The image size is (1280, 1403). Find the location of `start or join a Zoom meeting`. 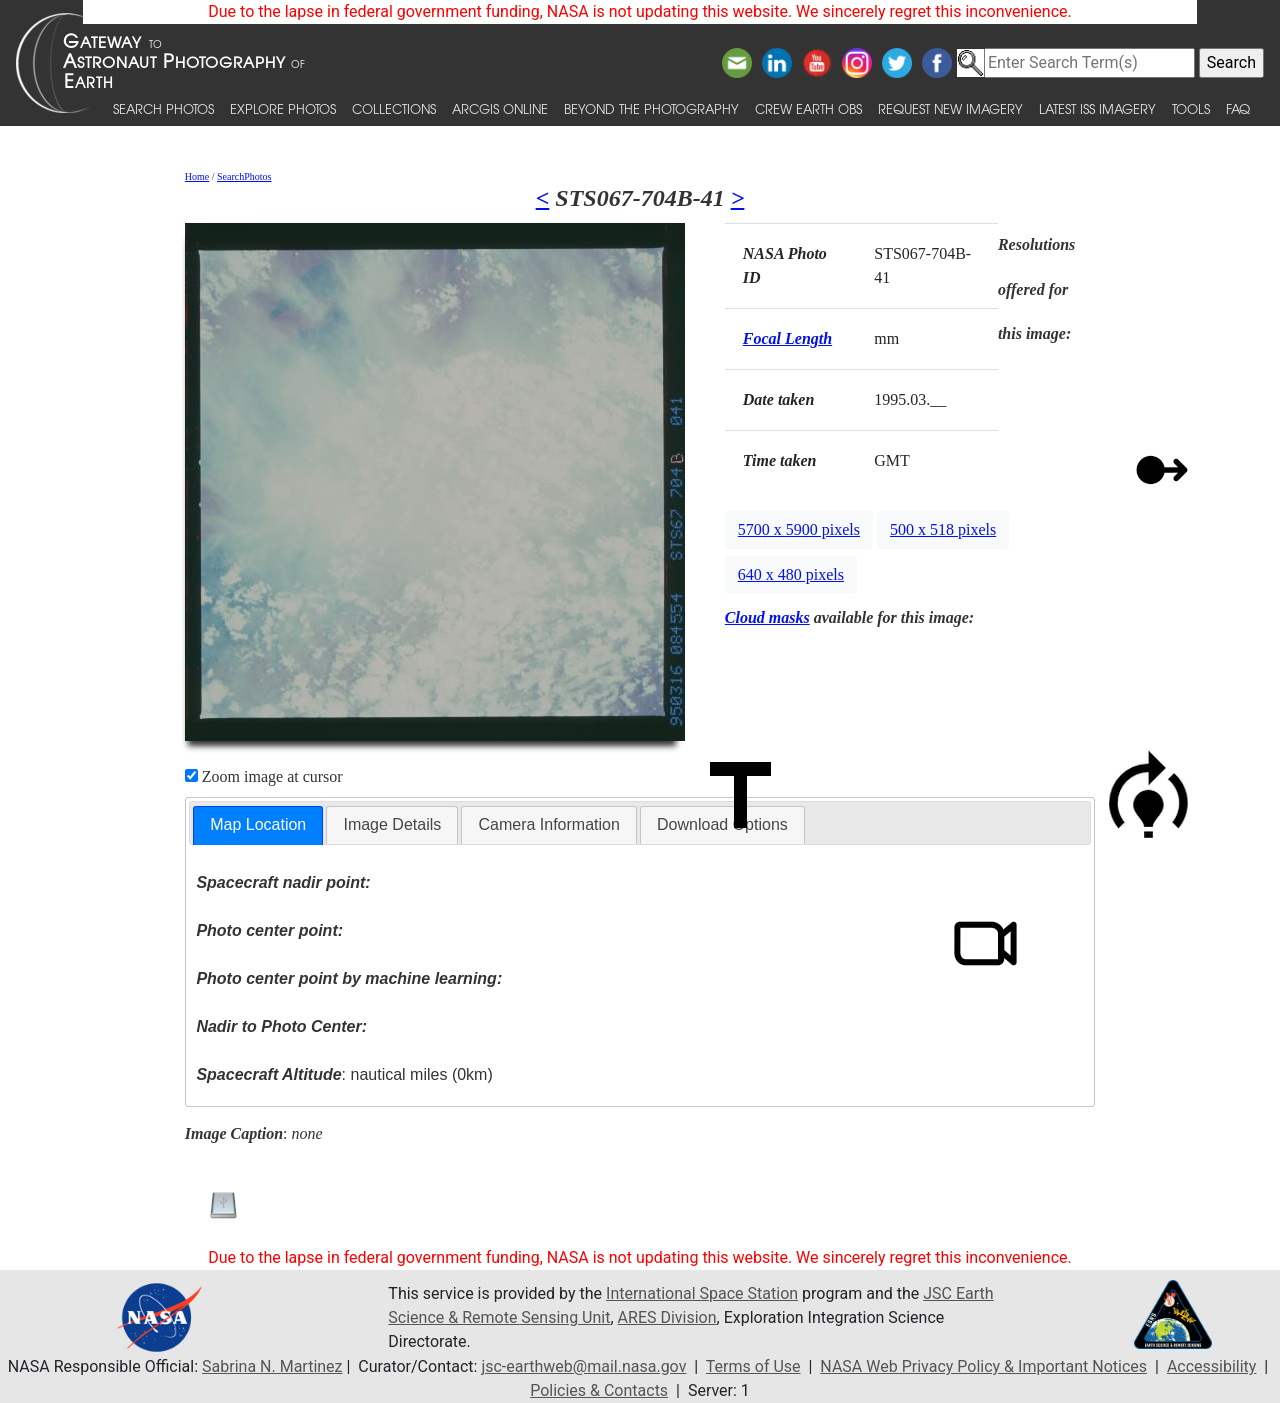

start or join a Zoom meeting is located at coordinates (985, 943).